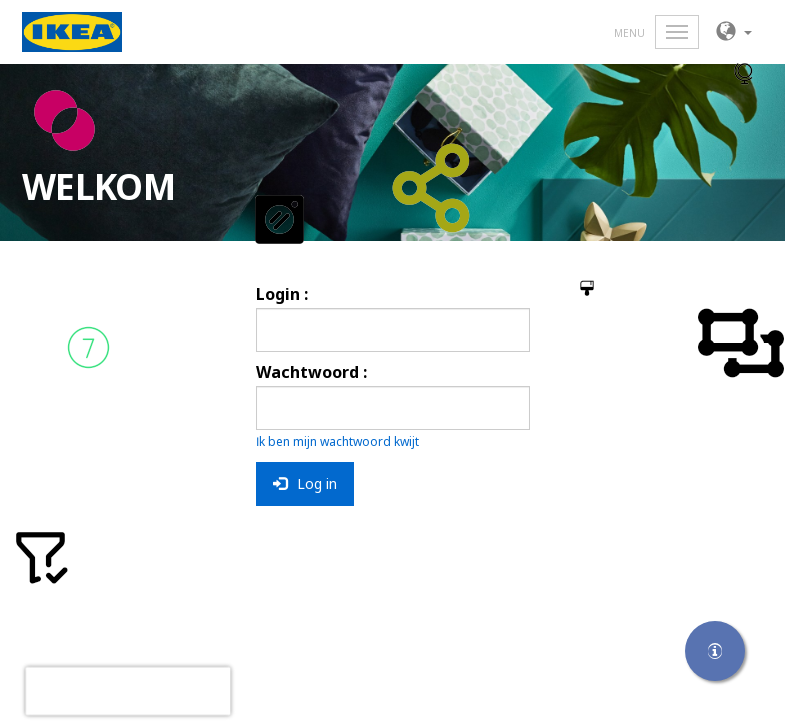 The height and width of the screenshot is (721, 785). What do you see at coordinates (434, 188) in the screenshot?
I see `share content to social networks` at bounding box center [434, 188].